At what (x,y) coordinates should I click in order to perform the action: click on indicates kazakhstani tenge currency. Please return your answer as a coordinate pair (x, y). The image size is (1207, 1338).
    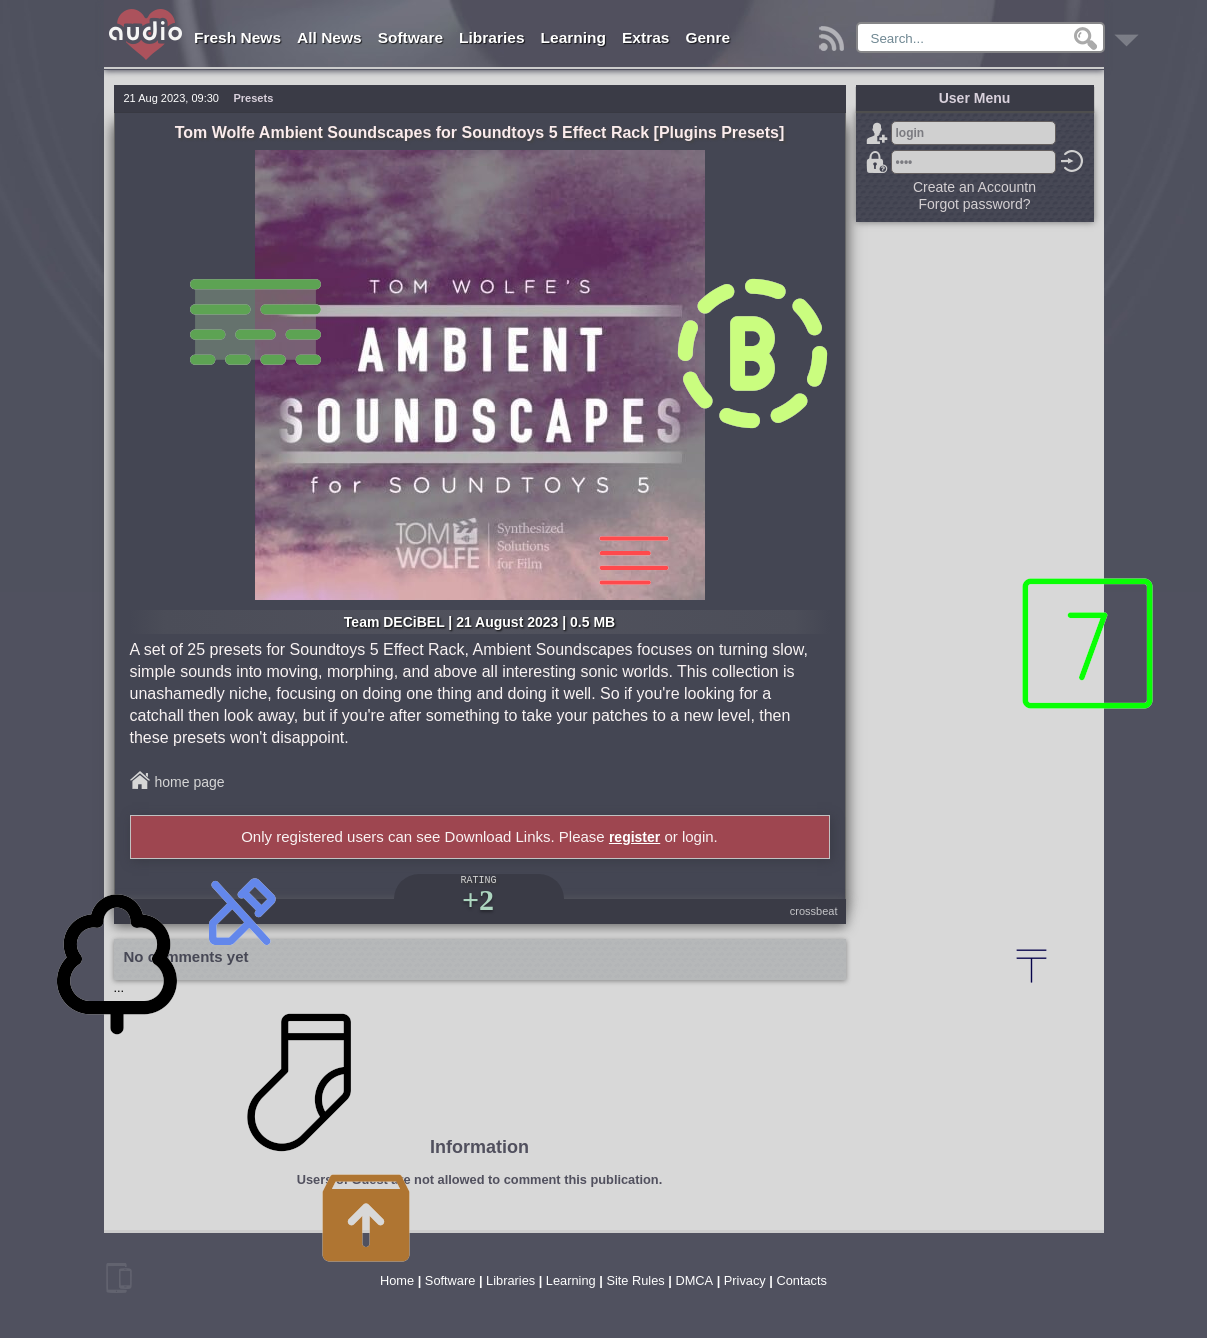
    Looking at the image, I should click on (1031, 964).